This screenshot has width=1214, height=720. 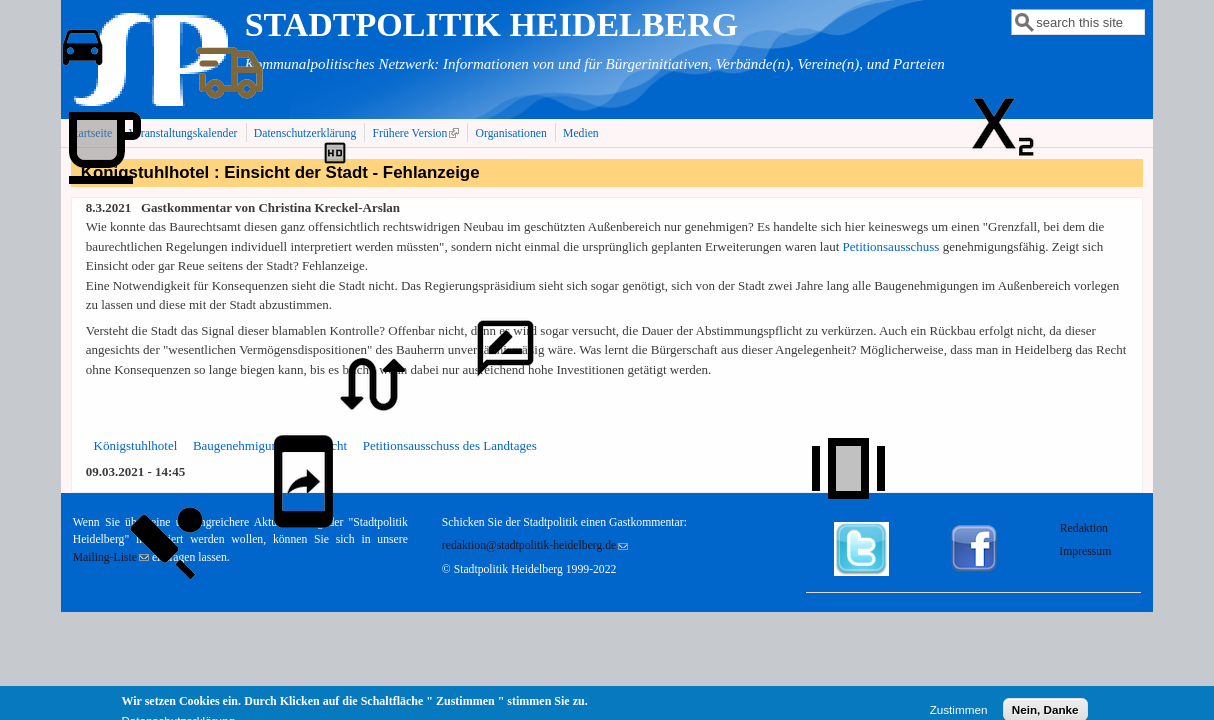 What do you see at coordinates (231, 73) in the screenshot?
I see `track your delivery status` at bounding box center [231, 73].